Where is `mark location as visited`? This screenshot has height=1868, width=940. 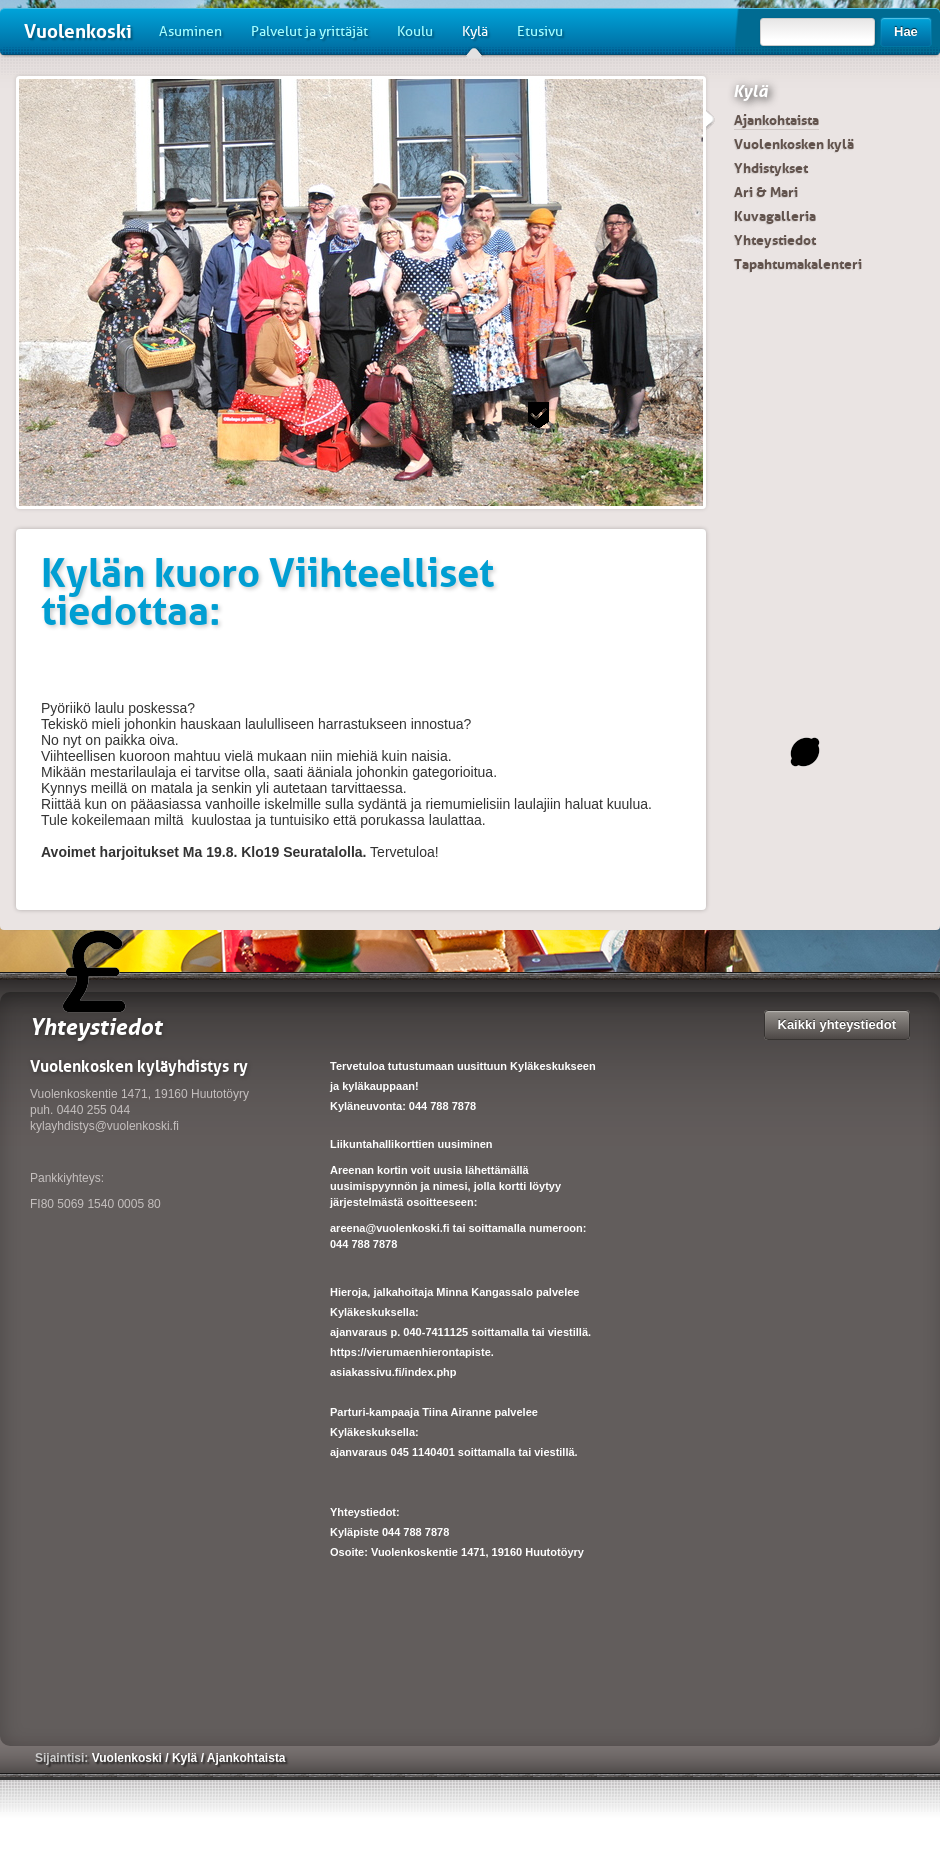
mark location as visited is located at coordinates (538, 415).